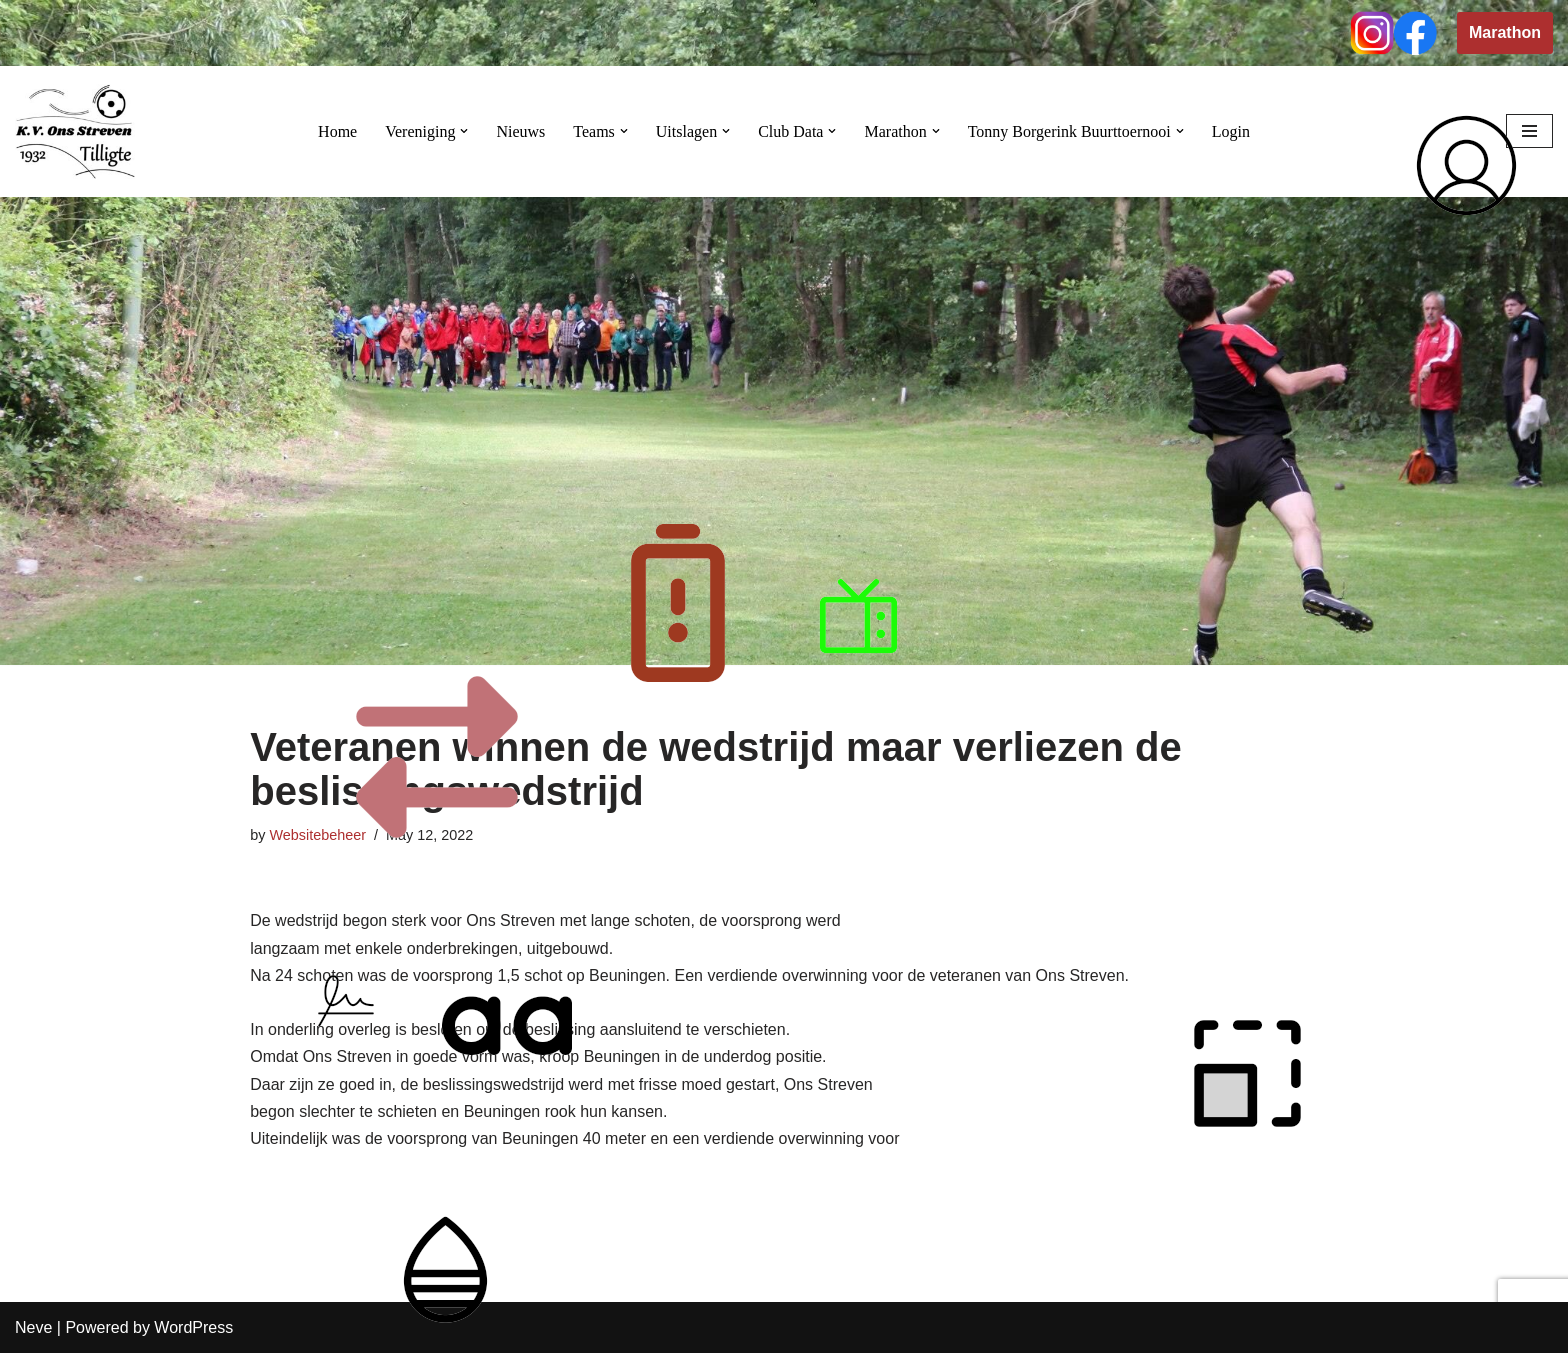 The image size is (1568, 1353). Describe the element at coordinates (437, 757) in the screenshot. I see `swap or exchange items` at that location.